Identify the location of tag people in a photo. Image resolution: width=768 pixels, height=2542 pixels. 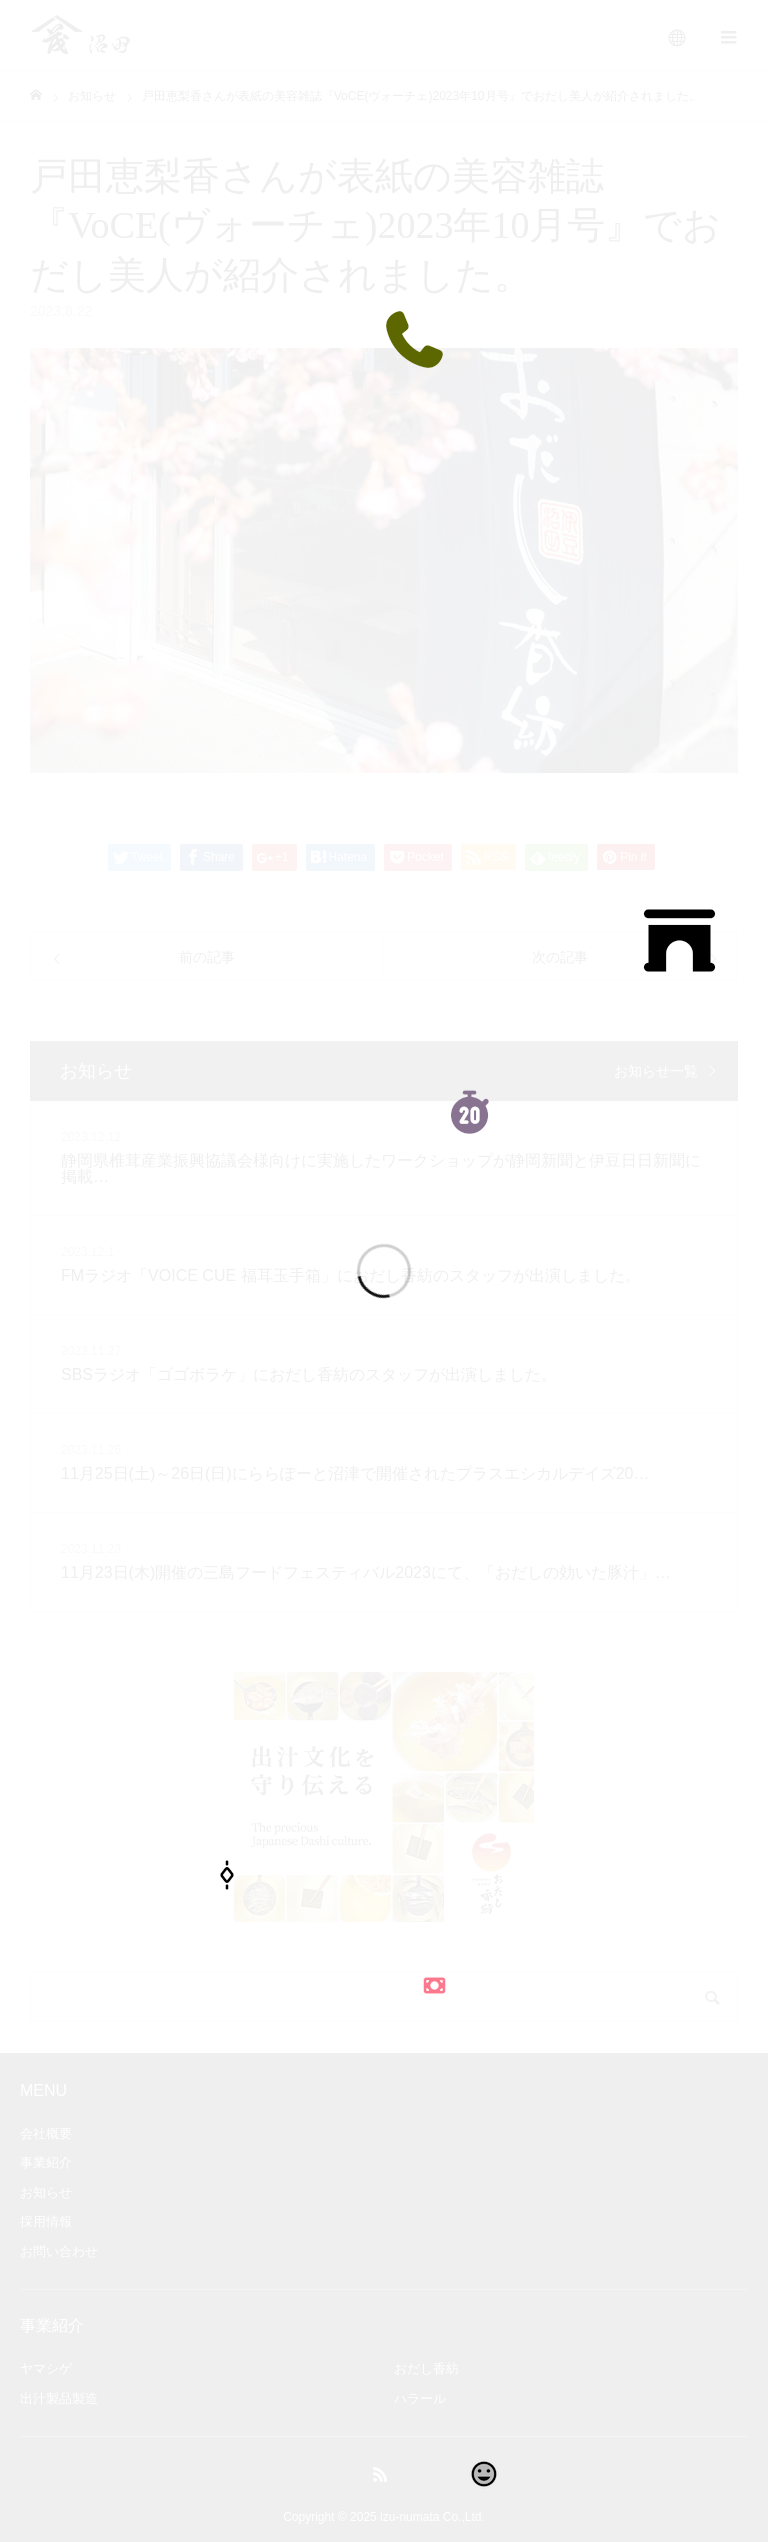
(484, 2474).